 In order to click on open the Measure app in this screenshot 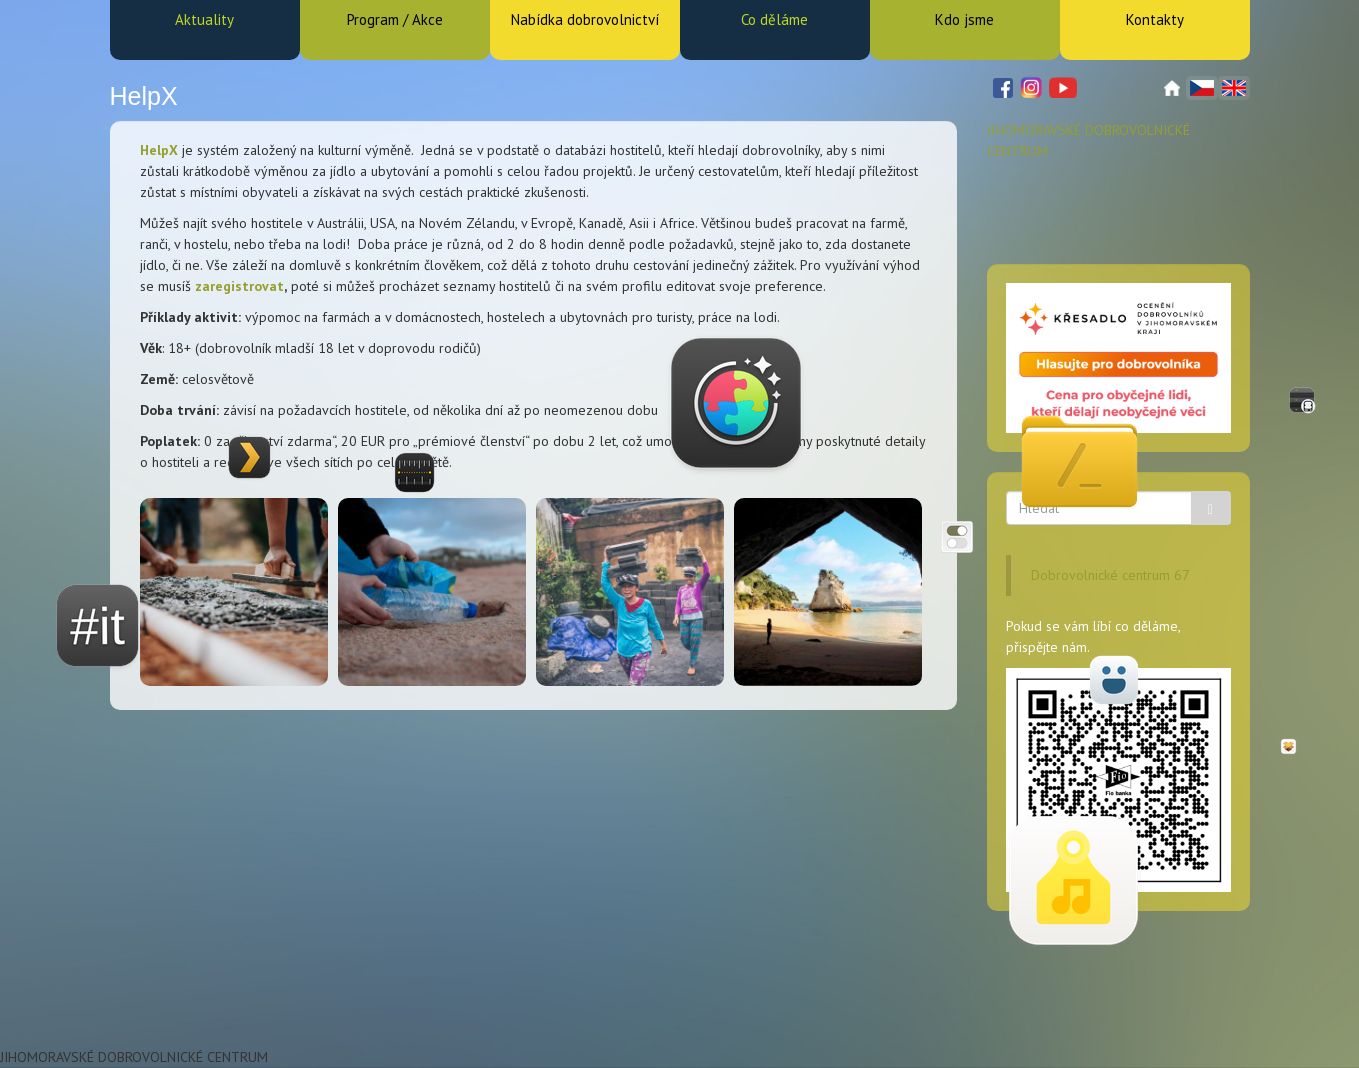, I will do `click(414, 472)`.